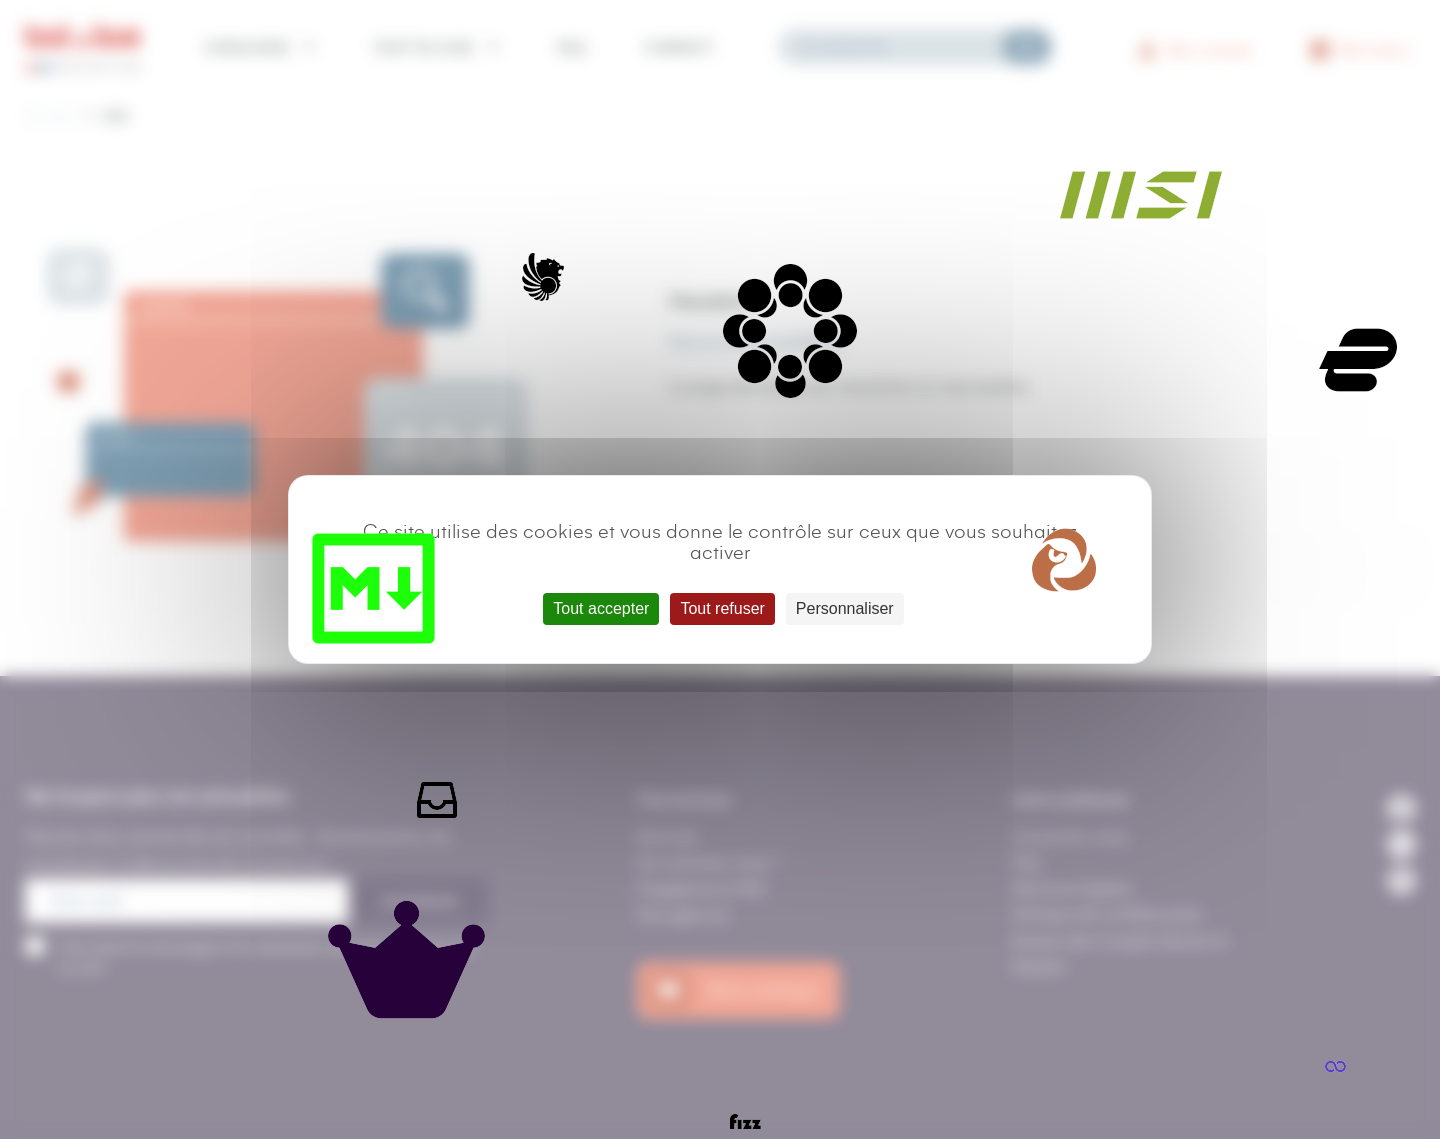 Image resolution: width=1440 pixels, height=1139 pixels. Describe the element at coordinates (1358, 360) in the screenshot. I see `open the ExpressVPN app` at that location.